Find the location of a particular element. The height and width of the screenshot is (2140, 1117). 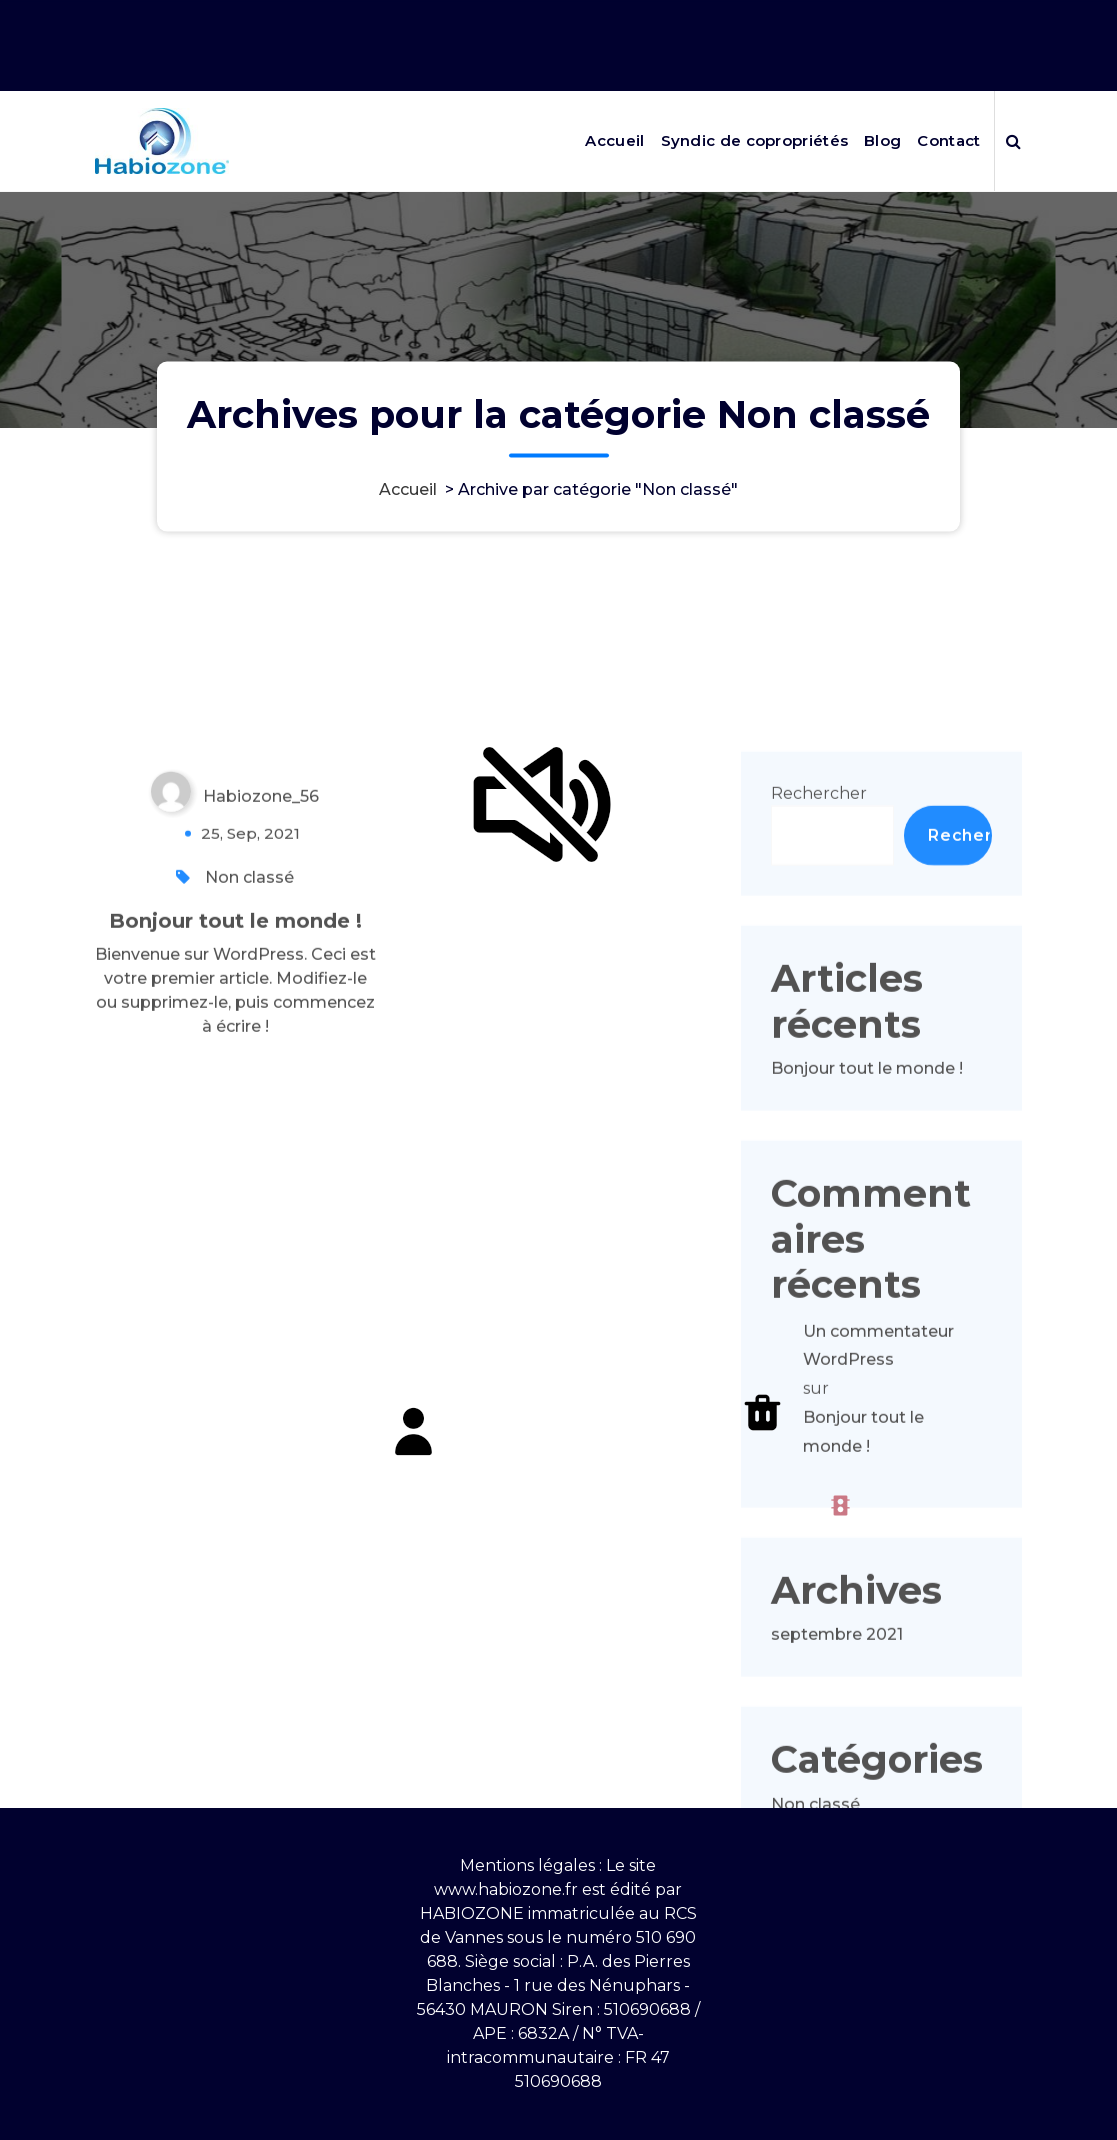

view traffic conditions is located at coordinates (840, 1505).